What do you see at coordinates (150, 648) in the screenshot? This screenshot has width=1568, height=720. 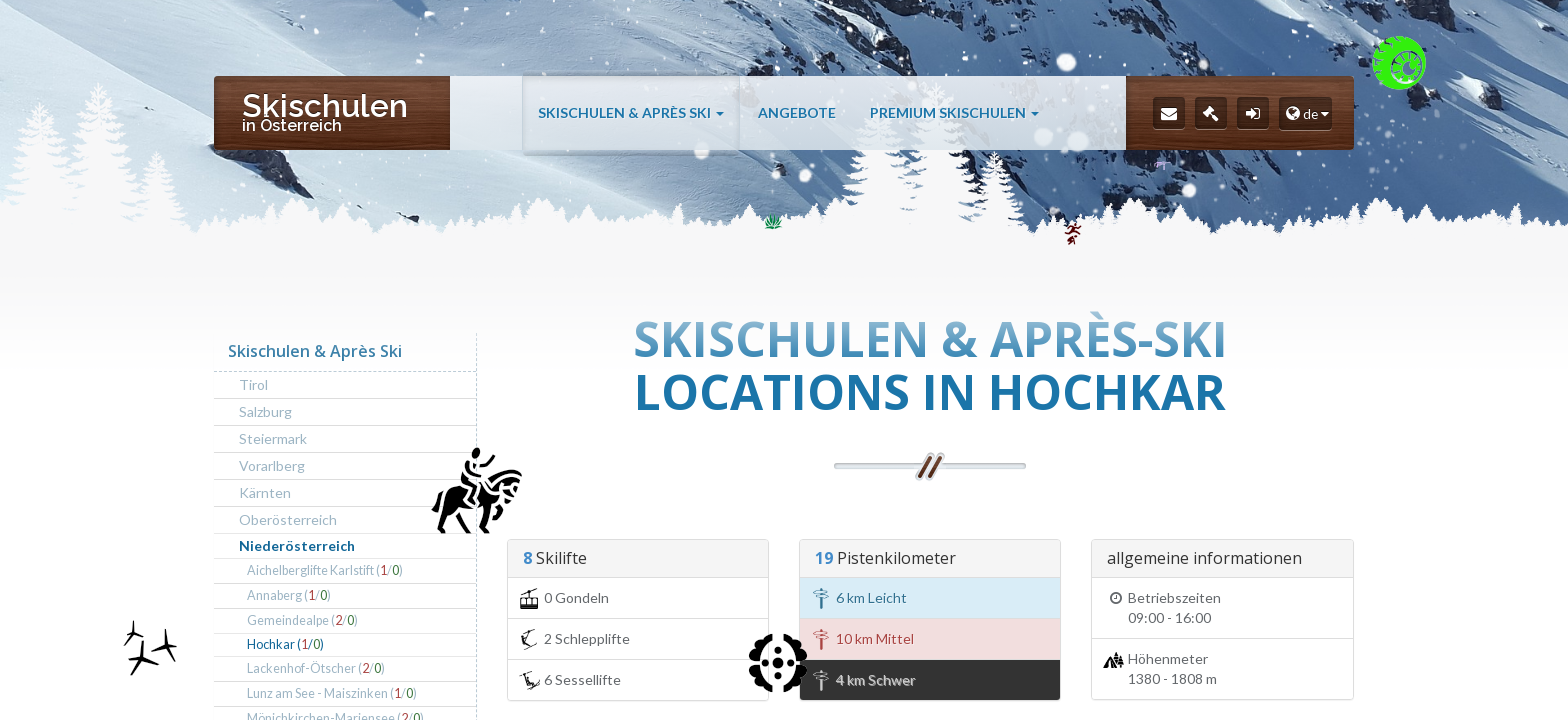 I see `deploy caltrops to slow enemies` at bounding box center [150, 648].